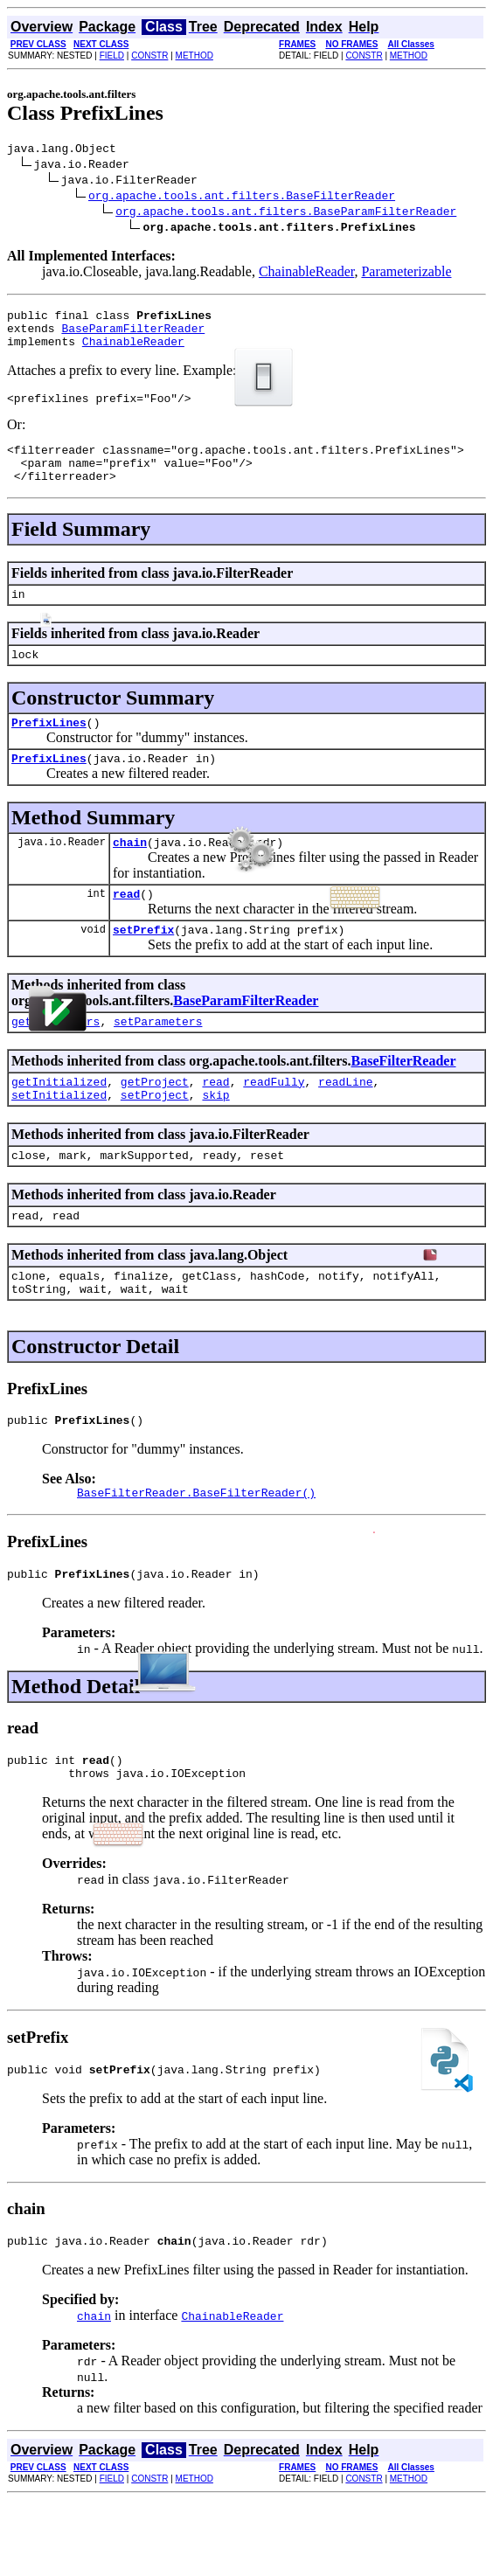 Image resolution: width=493 pixels, height=2576 pixels. Describe the element at coordinates (57, 1010) in the screenshot. I see `folder containing vim editor configuration files` at that location.